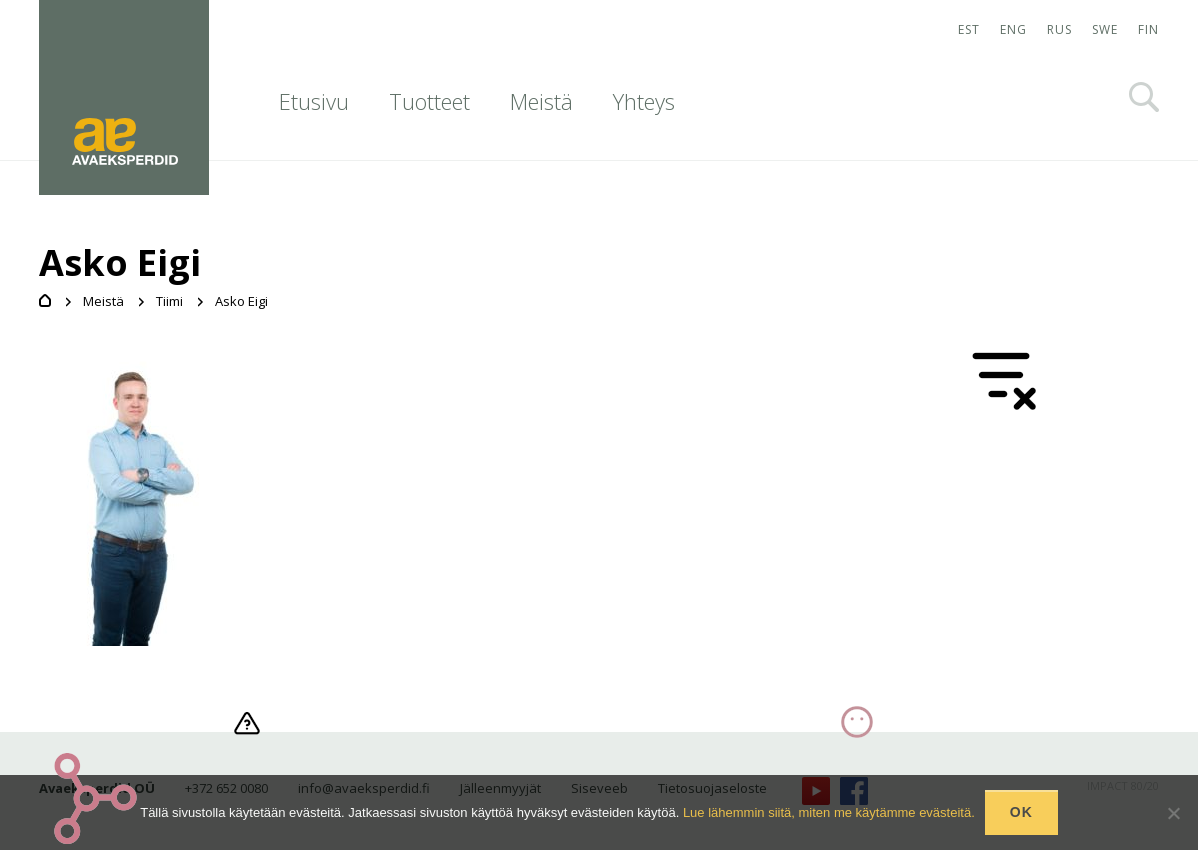 The height and width of the screenshot is (850, 1198). What do you see at coordinates (857, 722) in the screenshot?
I see `indicates a neutral or undecided mood state` at bounding box center [857, 722].